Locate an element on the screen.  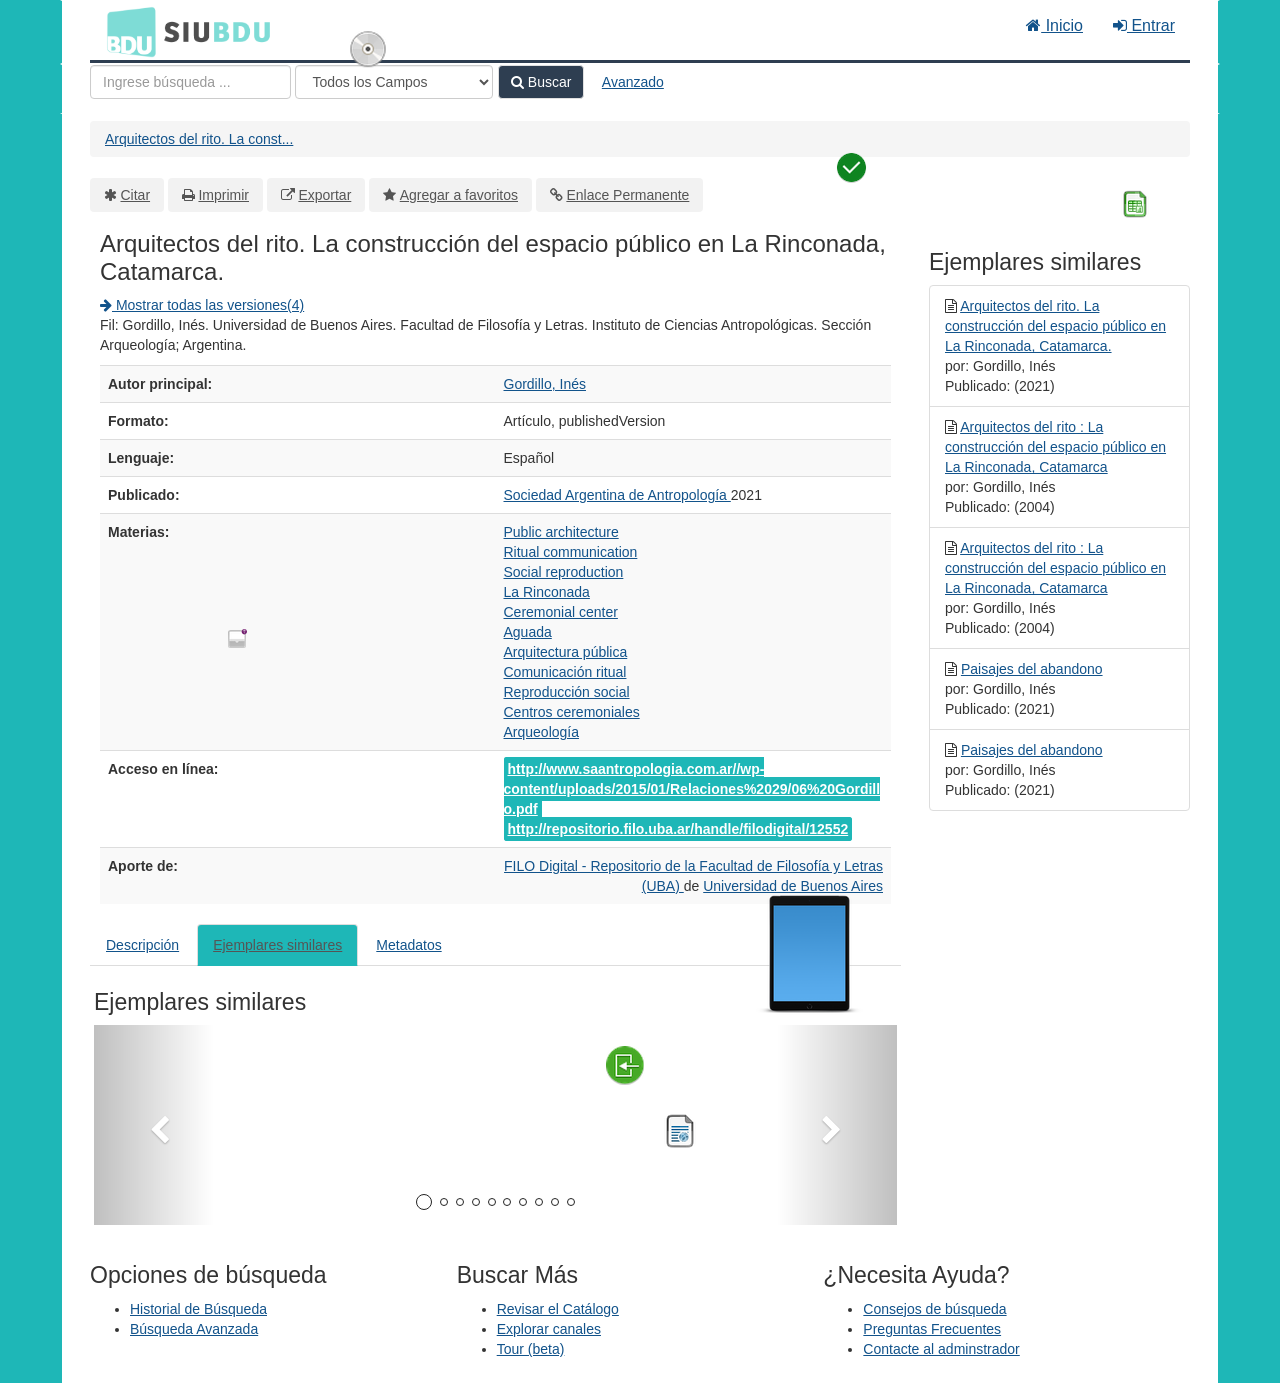
indicates file sync completed successfully is located at coordinates (851, 167).